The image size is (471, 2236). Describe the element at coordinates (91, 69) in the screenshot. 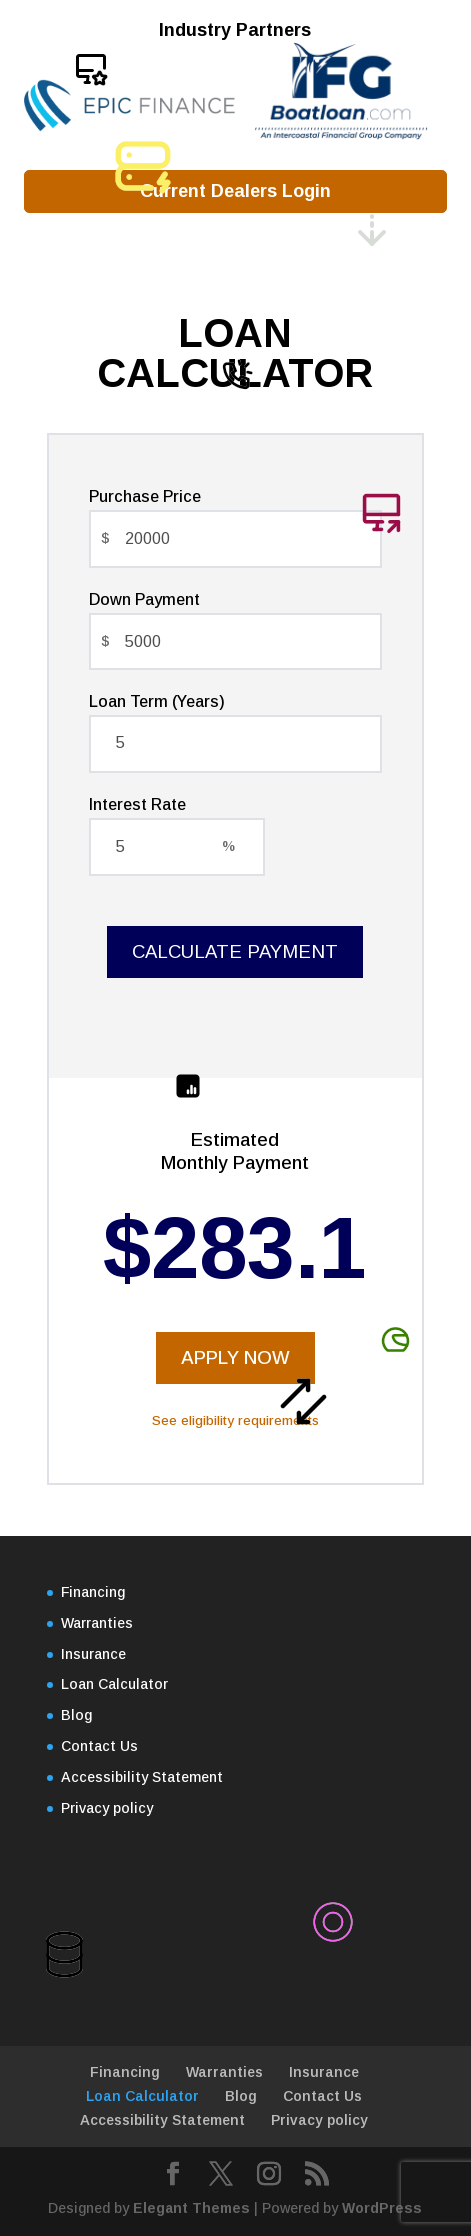

I see `mark this device as a favorite` at that location.